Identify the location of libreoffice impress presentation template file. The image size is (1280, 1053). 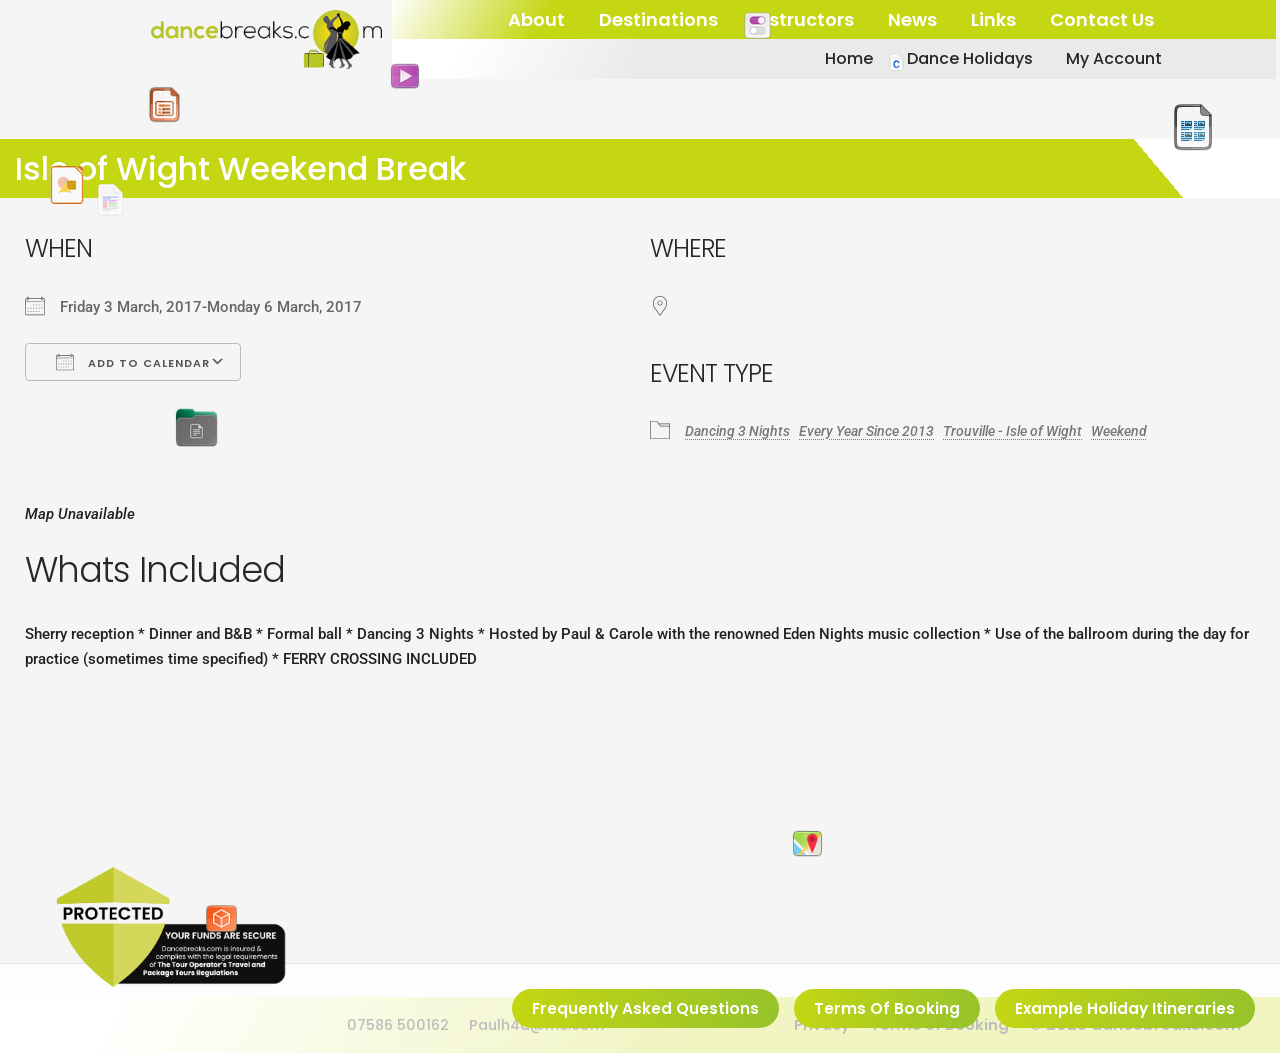
(164, 104).